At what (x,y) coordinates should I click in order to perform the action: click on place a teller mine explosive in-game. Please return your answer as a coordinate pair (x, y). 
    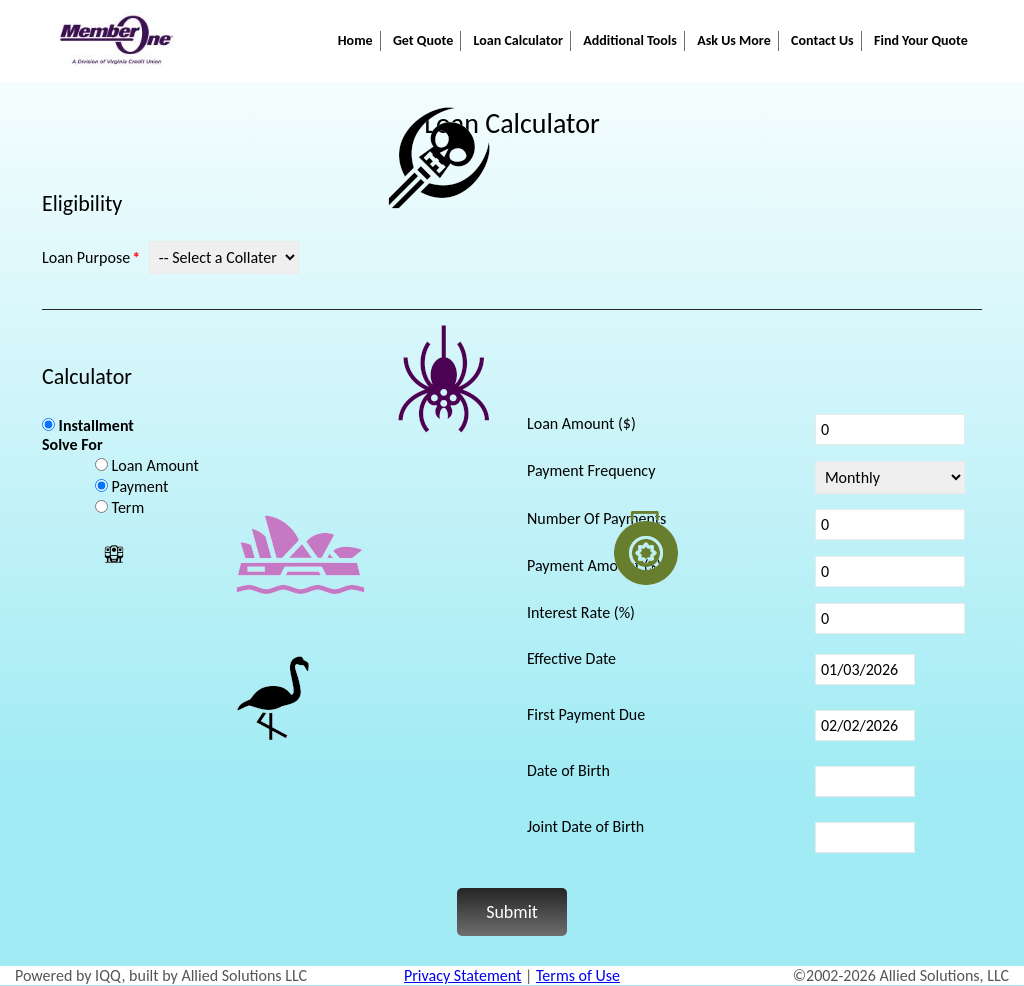
    Looking at the image, I should click on (646, 548).